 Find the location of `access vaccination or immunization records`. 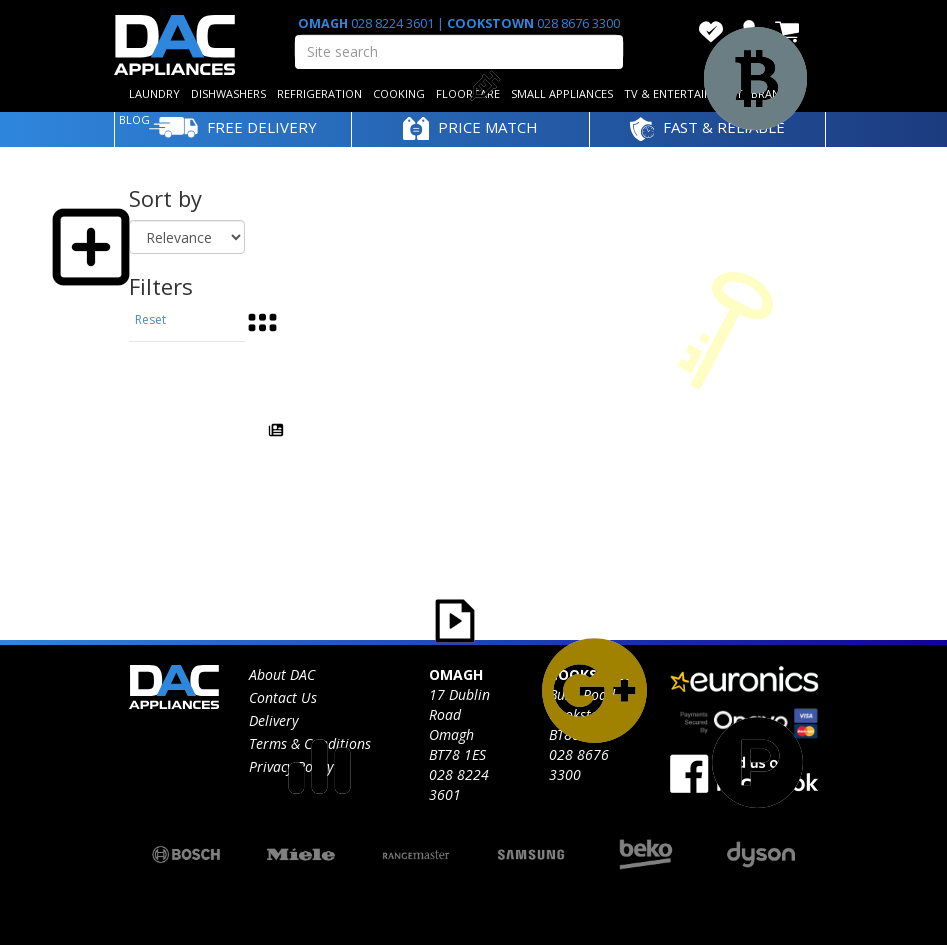

access vaccination or immunization records is located at coordinates (485, 85).